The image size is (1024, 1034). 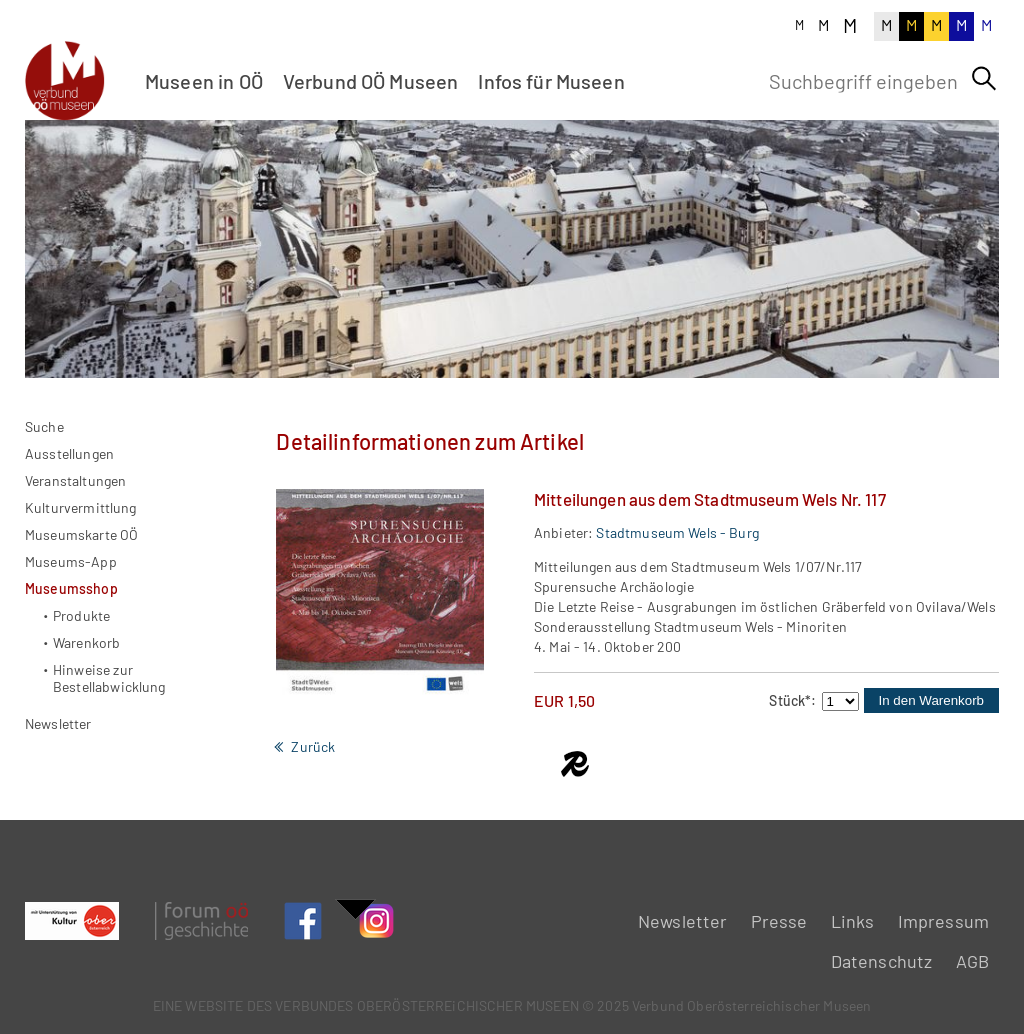 I want to click on Redis database service logo, so click(x=575, y=764).